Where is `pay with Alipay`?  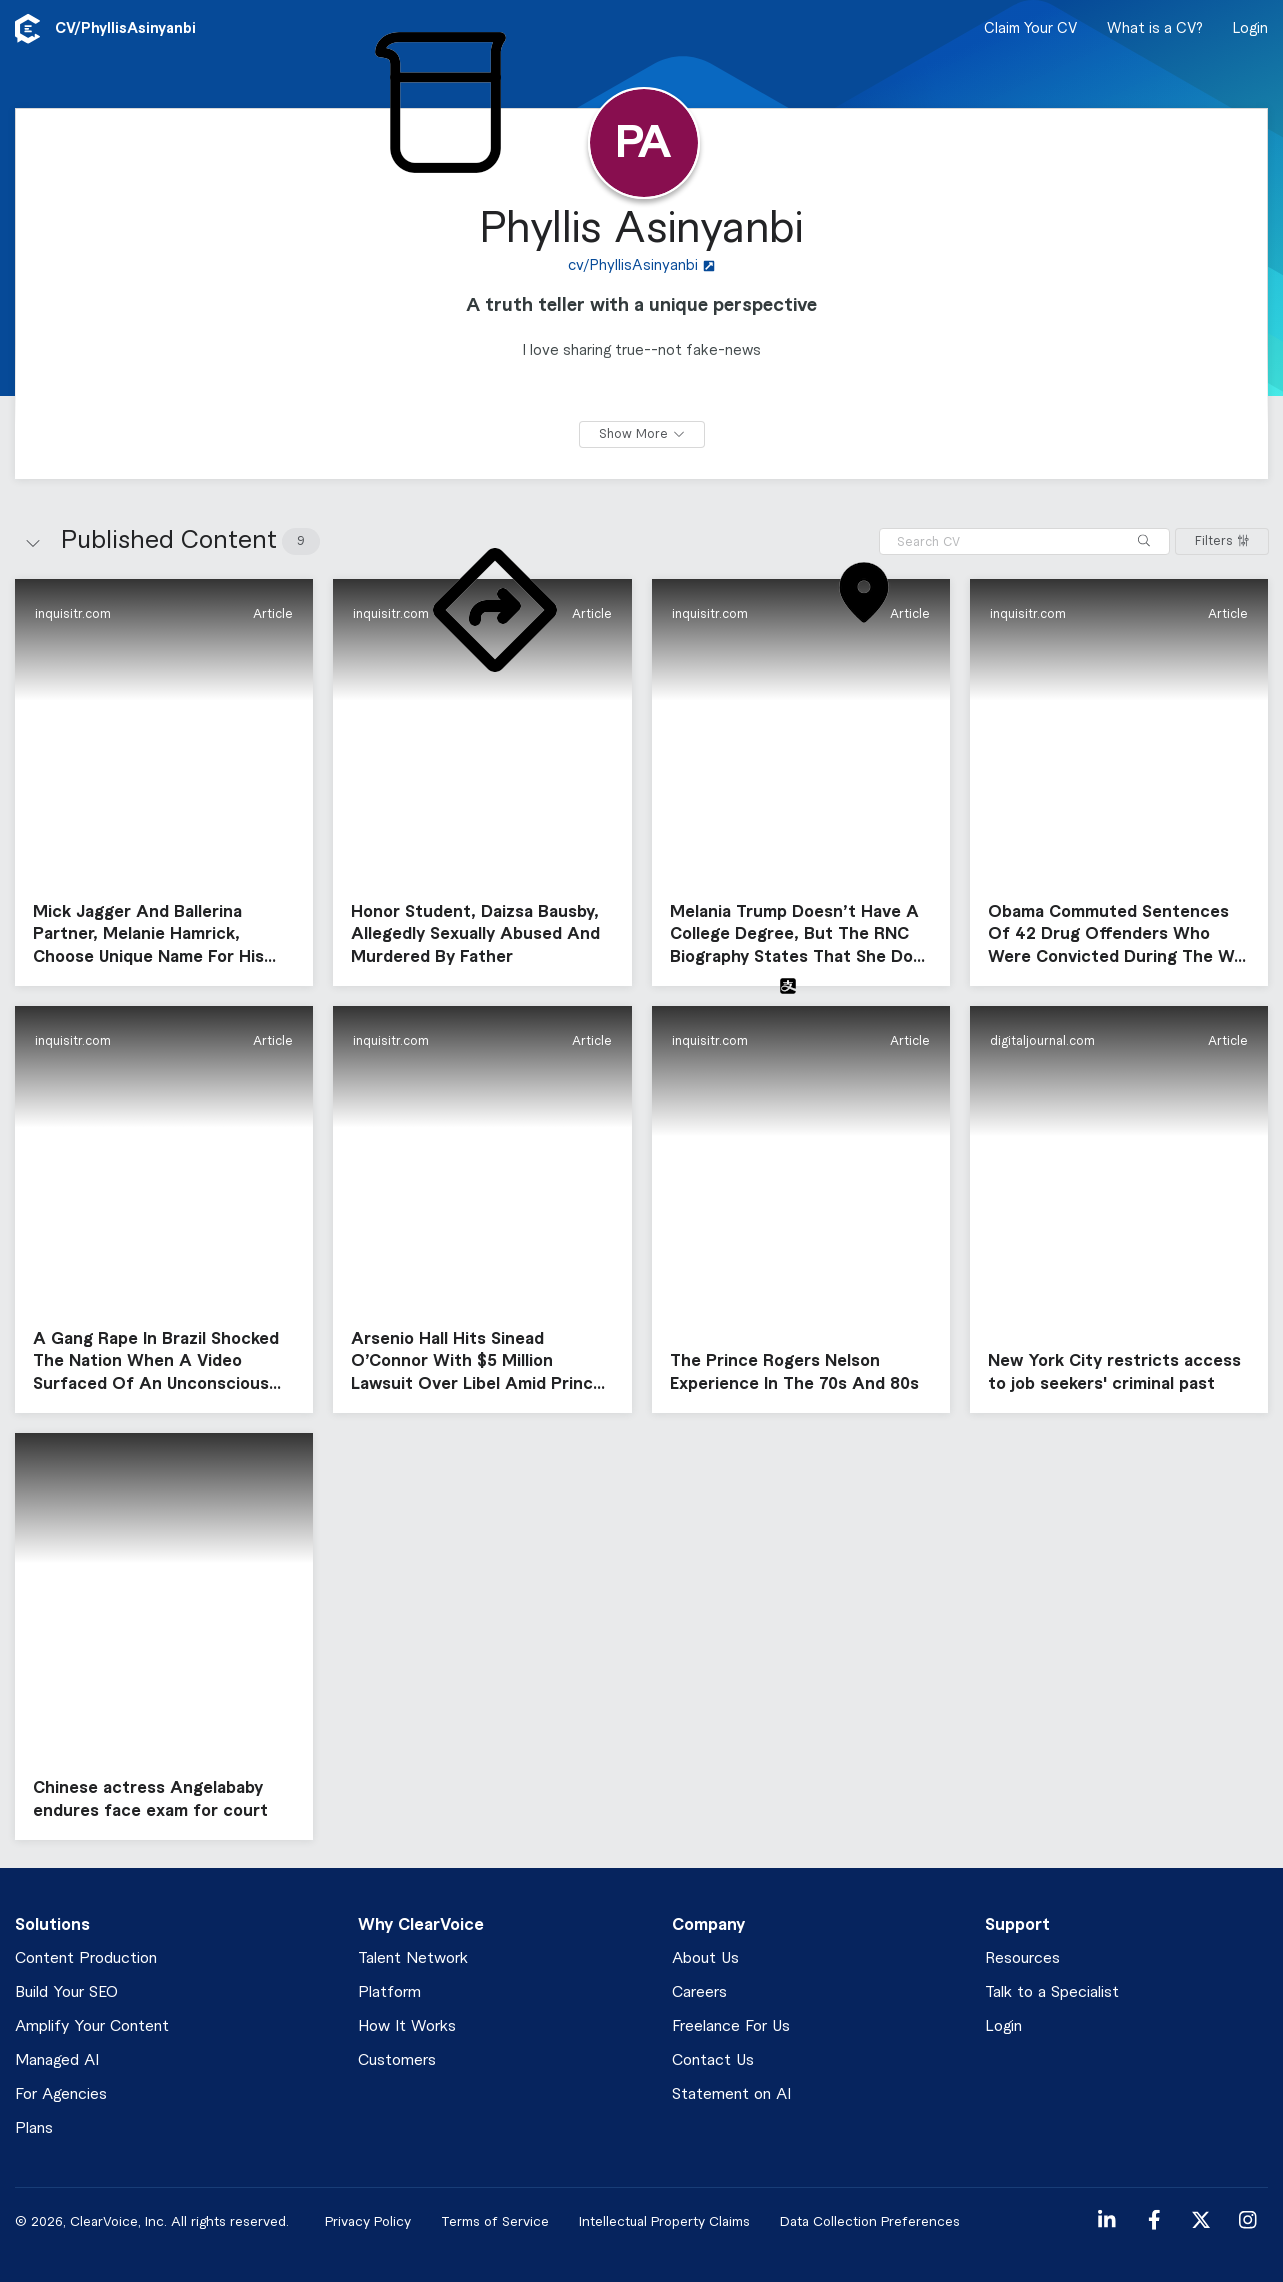
pay with Alipay is located at coordinates (788, 986).